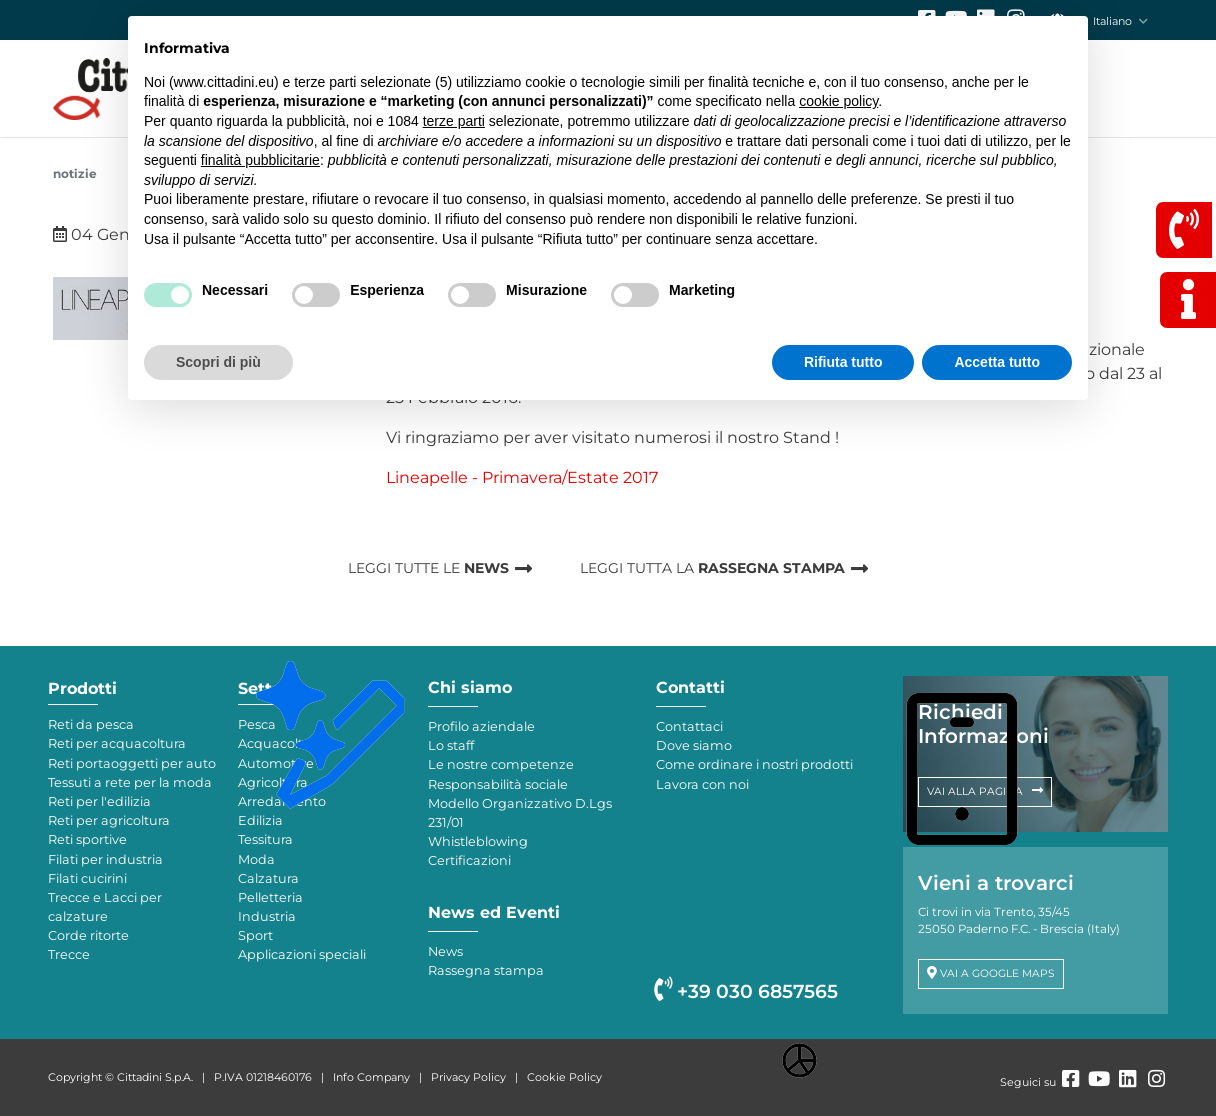 This screenshot has width=1216, height=1116. What do you see at coordinates (335, 740) in the screenshot?
I see `edit with AI assistance` at bounding box center [335, 740].